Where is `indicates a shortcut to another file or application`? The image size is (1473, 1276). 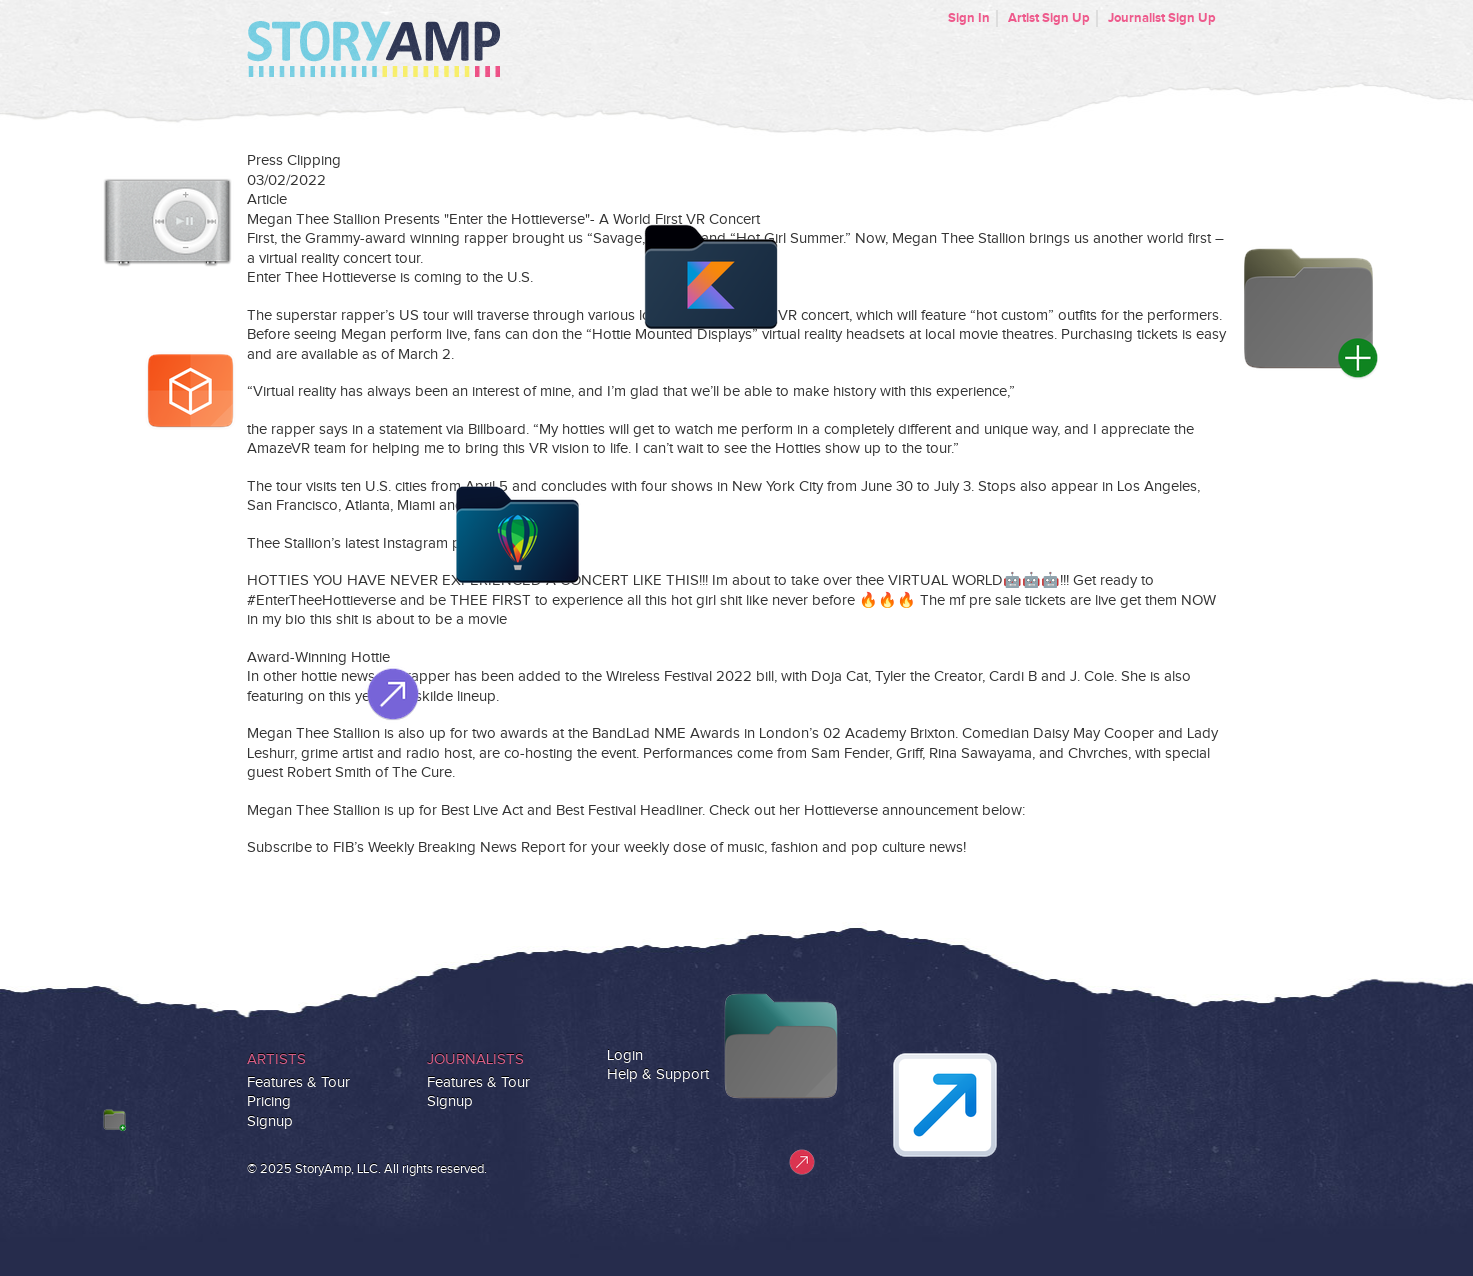
indicates a shortcut to another file or application is located at coordinates (945, 1105).